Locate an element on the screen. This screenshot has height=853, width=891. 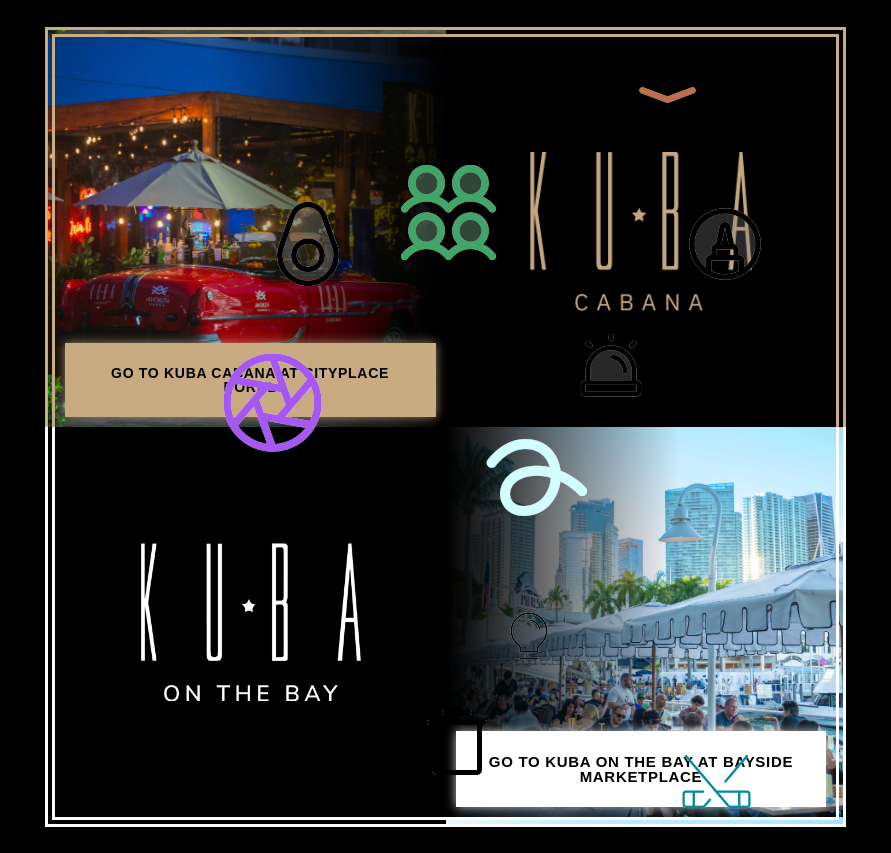
select marker or highlighter tool is located at coordinates (725, 244).